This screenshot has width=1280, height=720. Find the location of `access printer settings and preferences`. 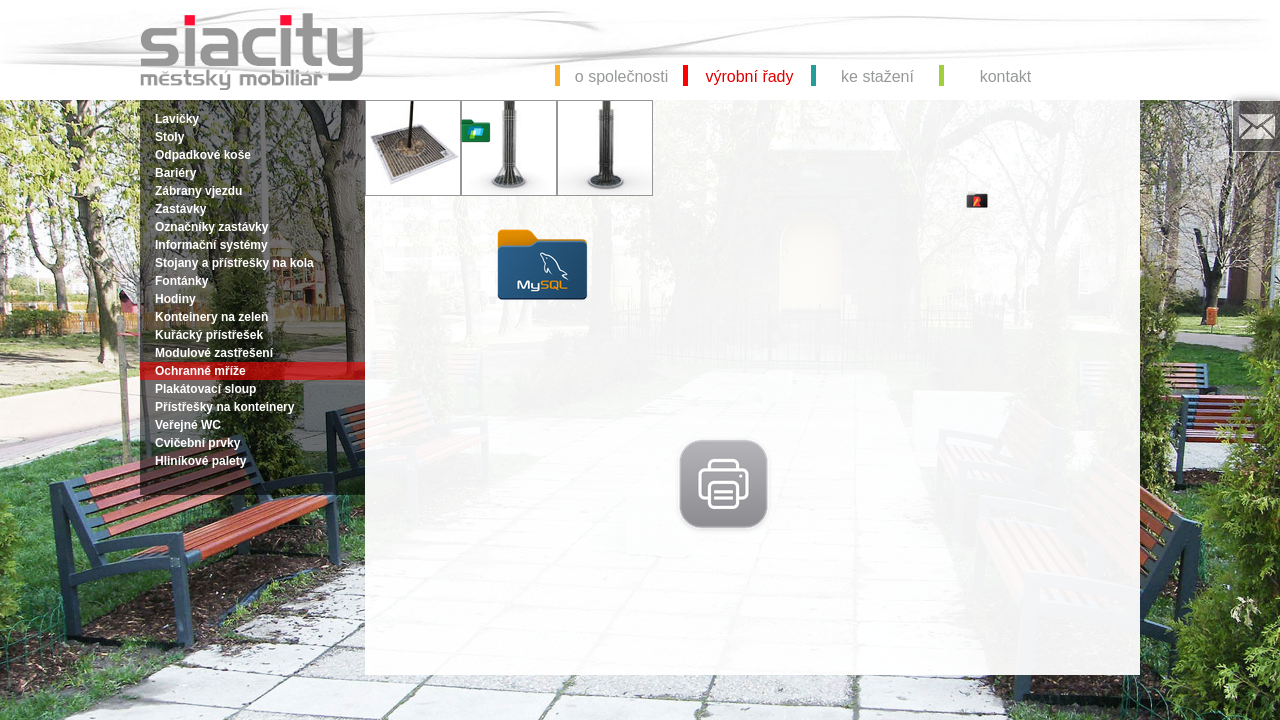

access printer settings and preferences is located at coordinates (723, 485).